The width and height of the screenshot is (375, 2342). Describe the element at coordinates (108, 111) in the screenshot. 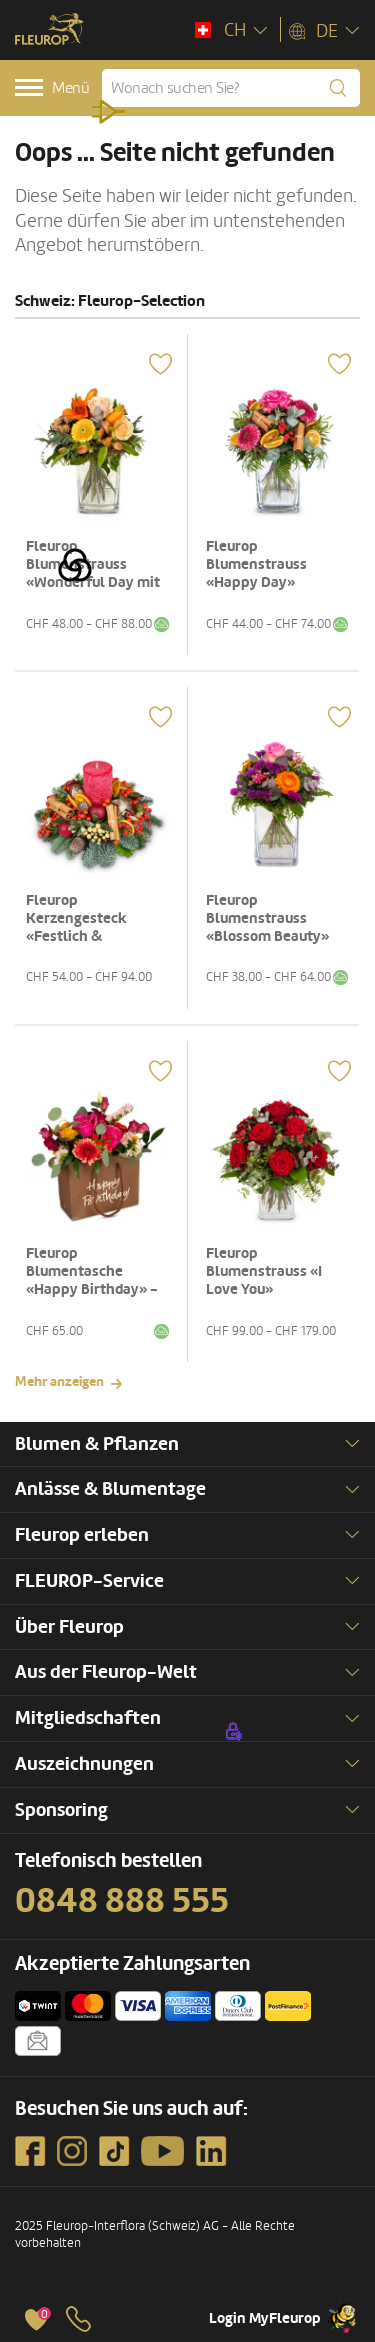

I see `logic buffer gate symbol in circuit design` at that location.